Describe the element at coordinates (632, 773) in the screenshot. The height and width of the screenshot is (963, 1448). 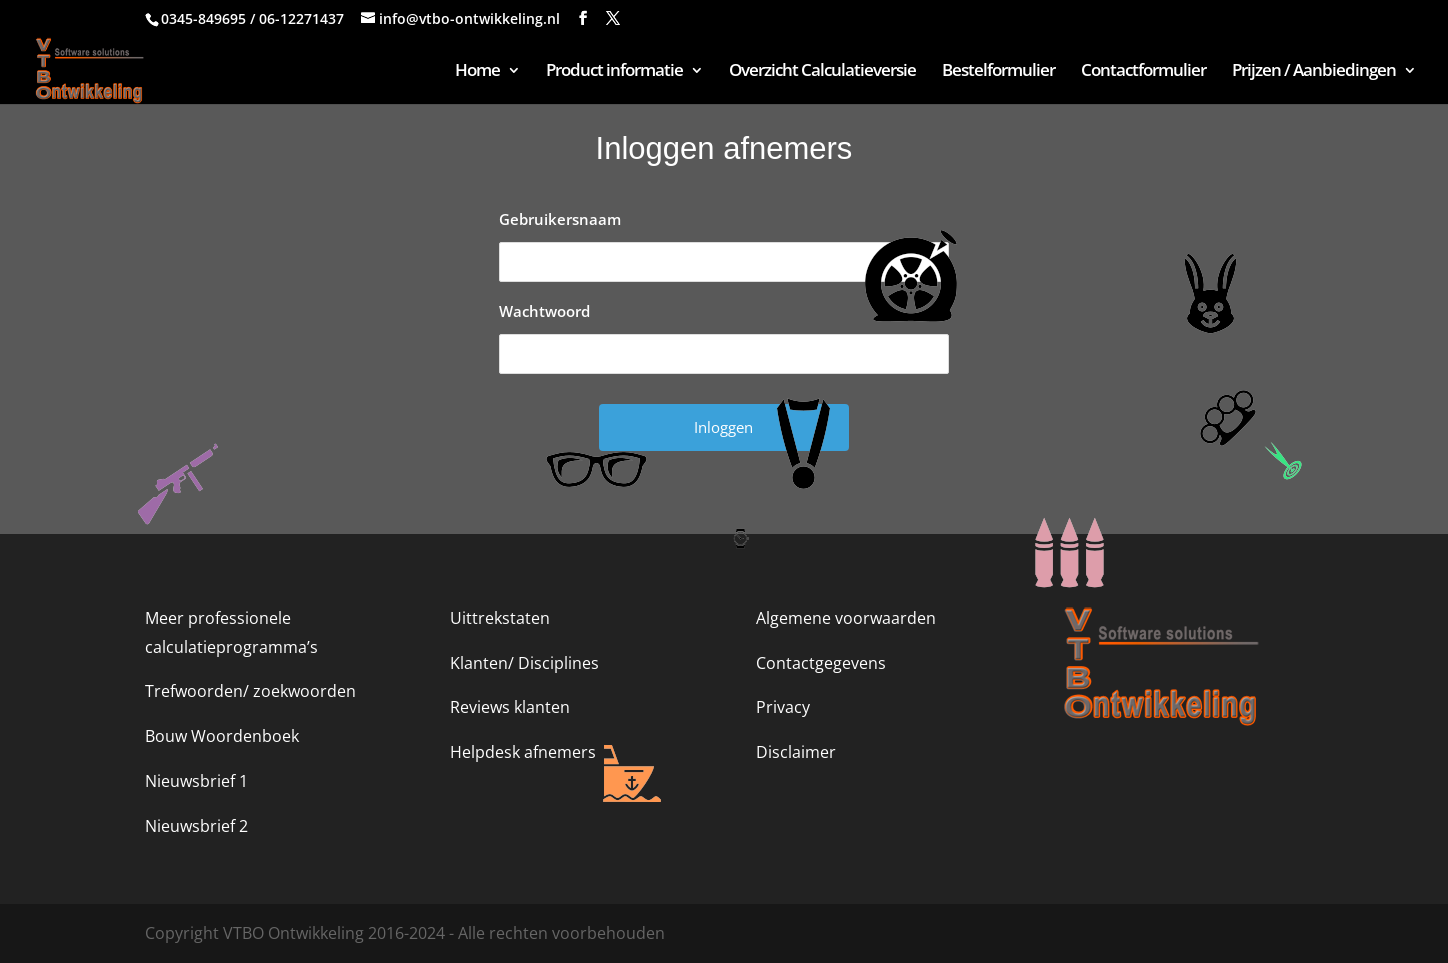
I see `access naval or maritime game features` at that location.